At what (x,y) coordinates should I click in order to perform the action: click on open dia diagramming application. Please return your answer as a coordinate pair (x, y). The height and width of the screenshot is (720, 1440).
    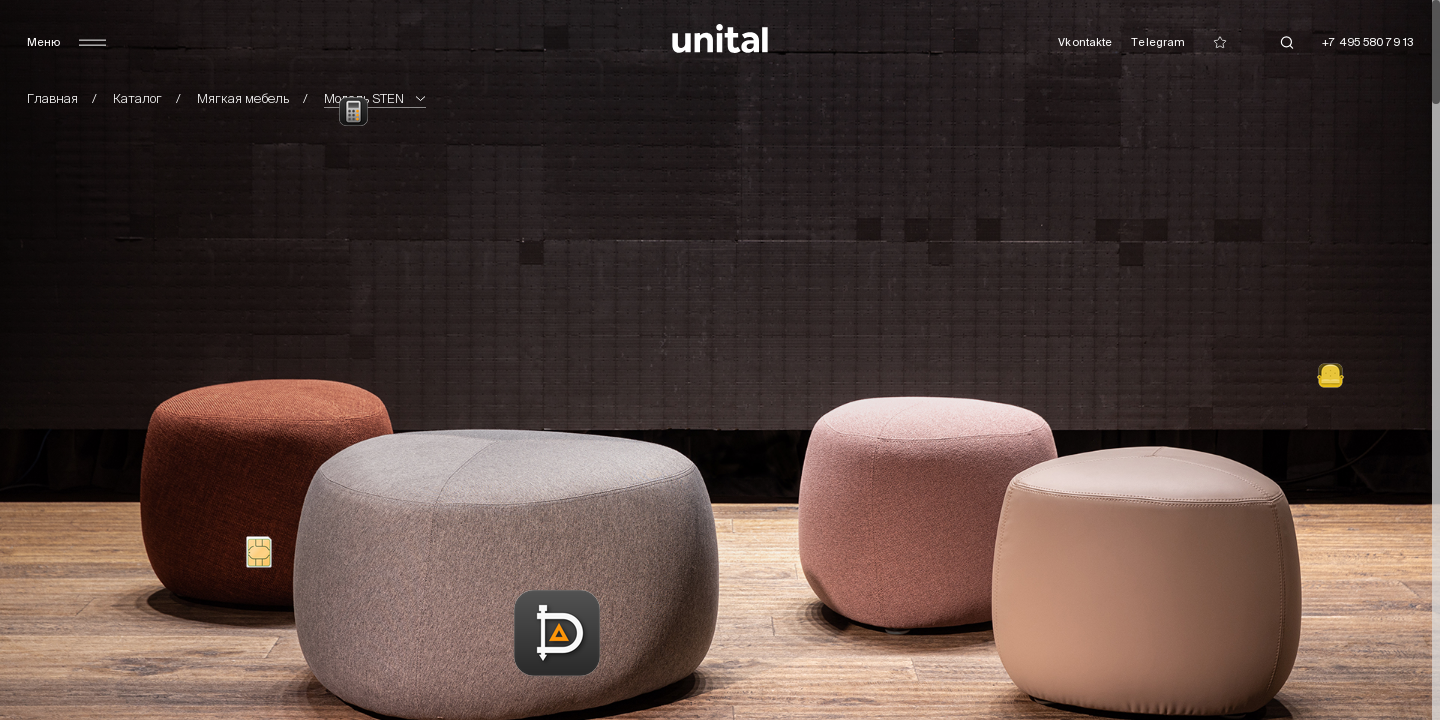
    Looking at the image, I should click on (557, 633).